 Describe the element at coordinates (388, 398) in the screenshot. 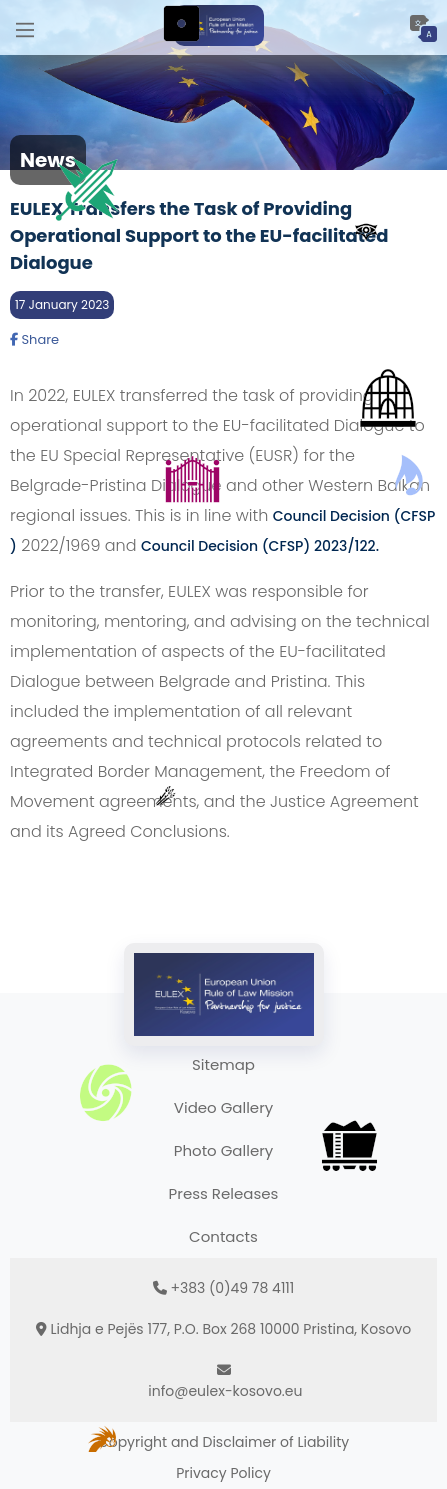

I see `bird cage item or decoration in a game inventory` at that location.